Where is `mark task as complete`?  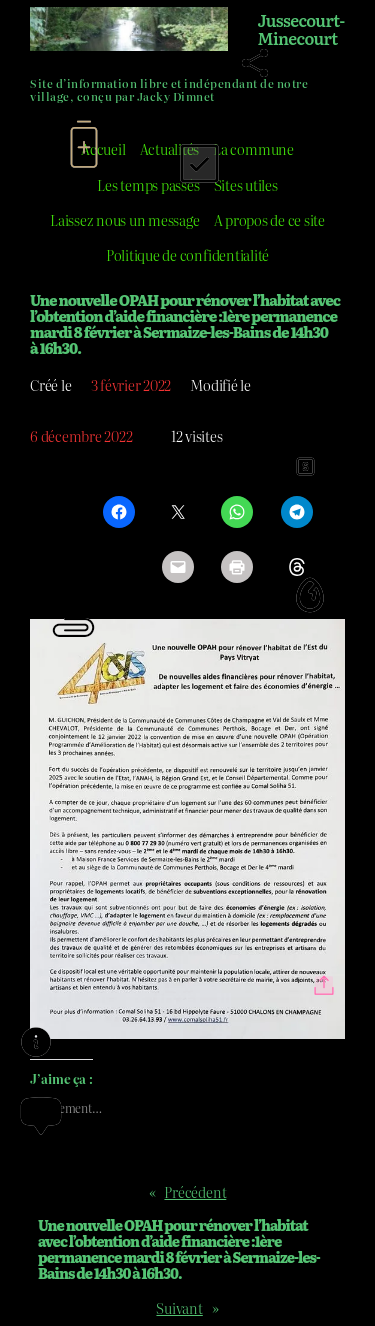
mark task as complete is located at coordinates (199, 163).